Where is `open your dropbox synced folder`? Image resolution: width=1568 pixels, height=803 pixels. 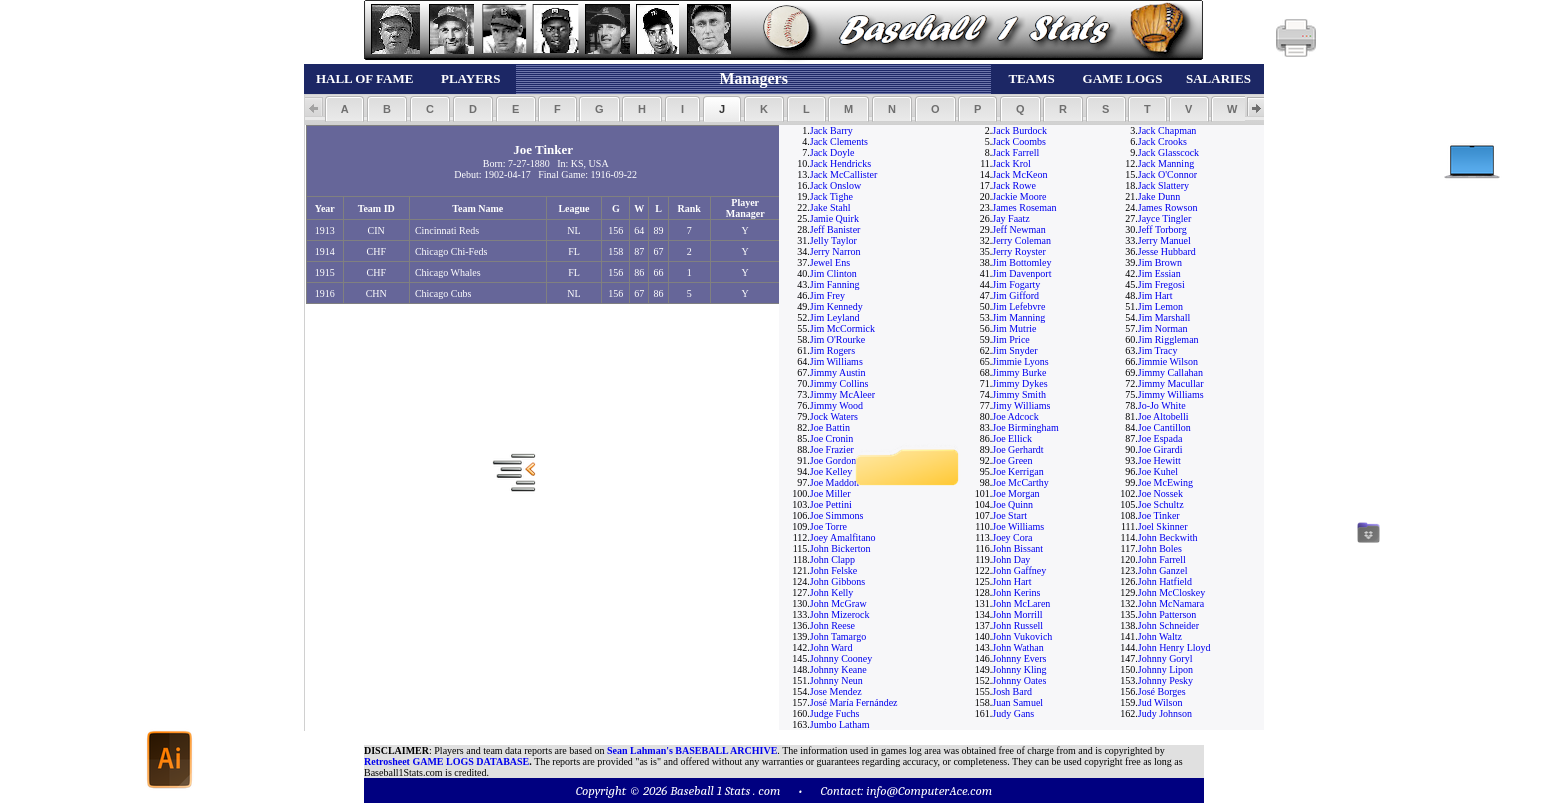
open your dropbox synced folder is located at coordinates (1368, 532).